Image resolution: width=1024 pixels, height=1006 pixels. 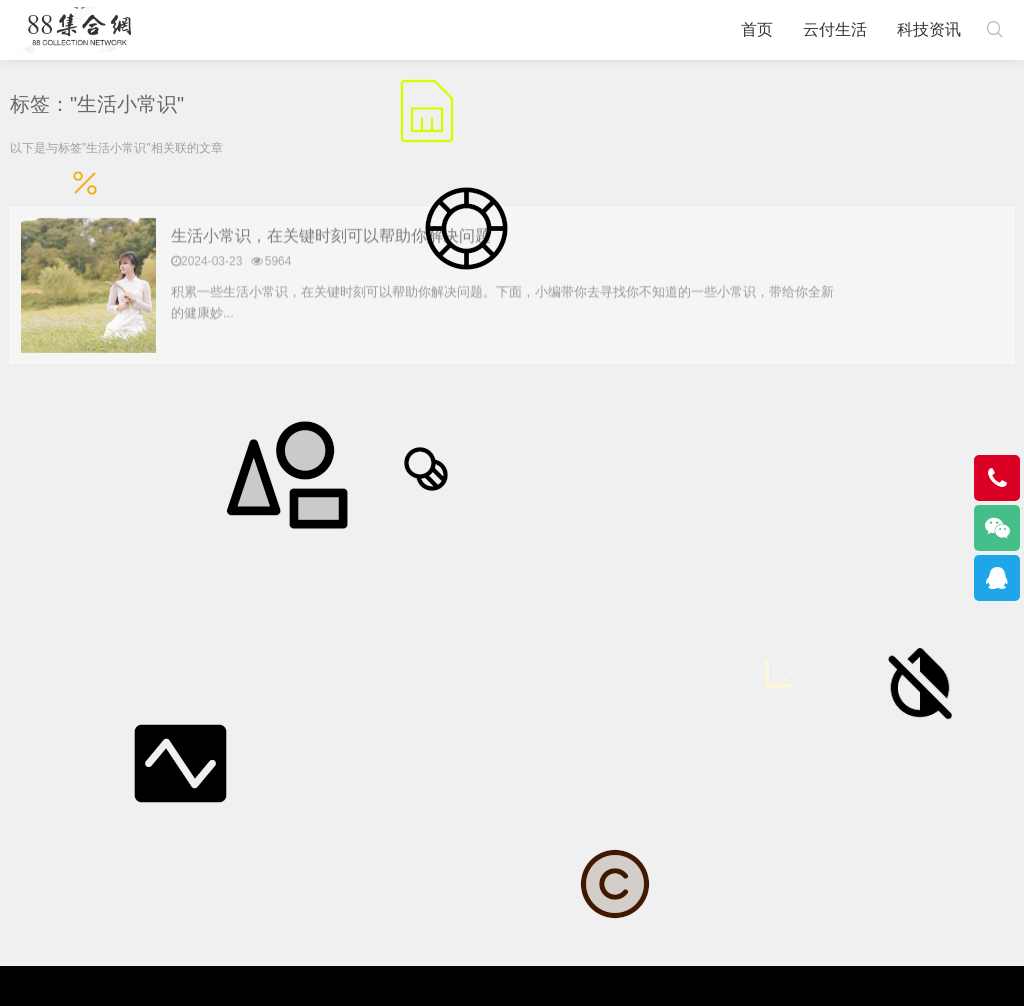 What do you see at coordinates (920, 682) in the screenshot?
I see `disable color inversion mode` at bounding box center [920, 682].